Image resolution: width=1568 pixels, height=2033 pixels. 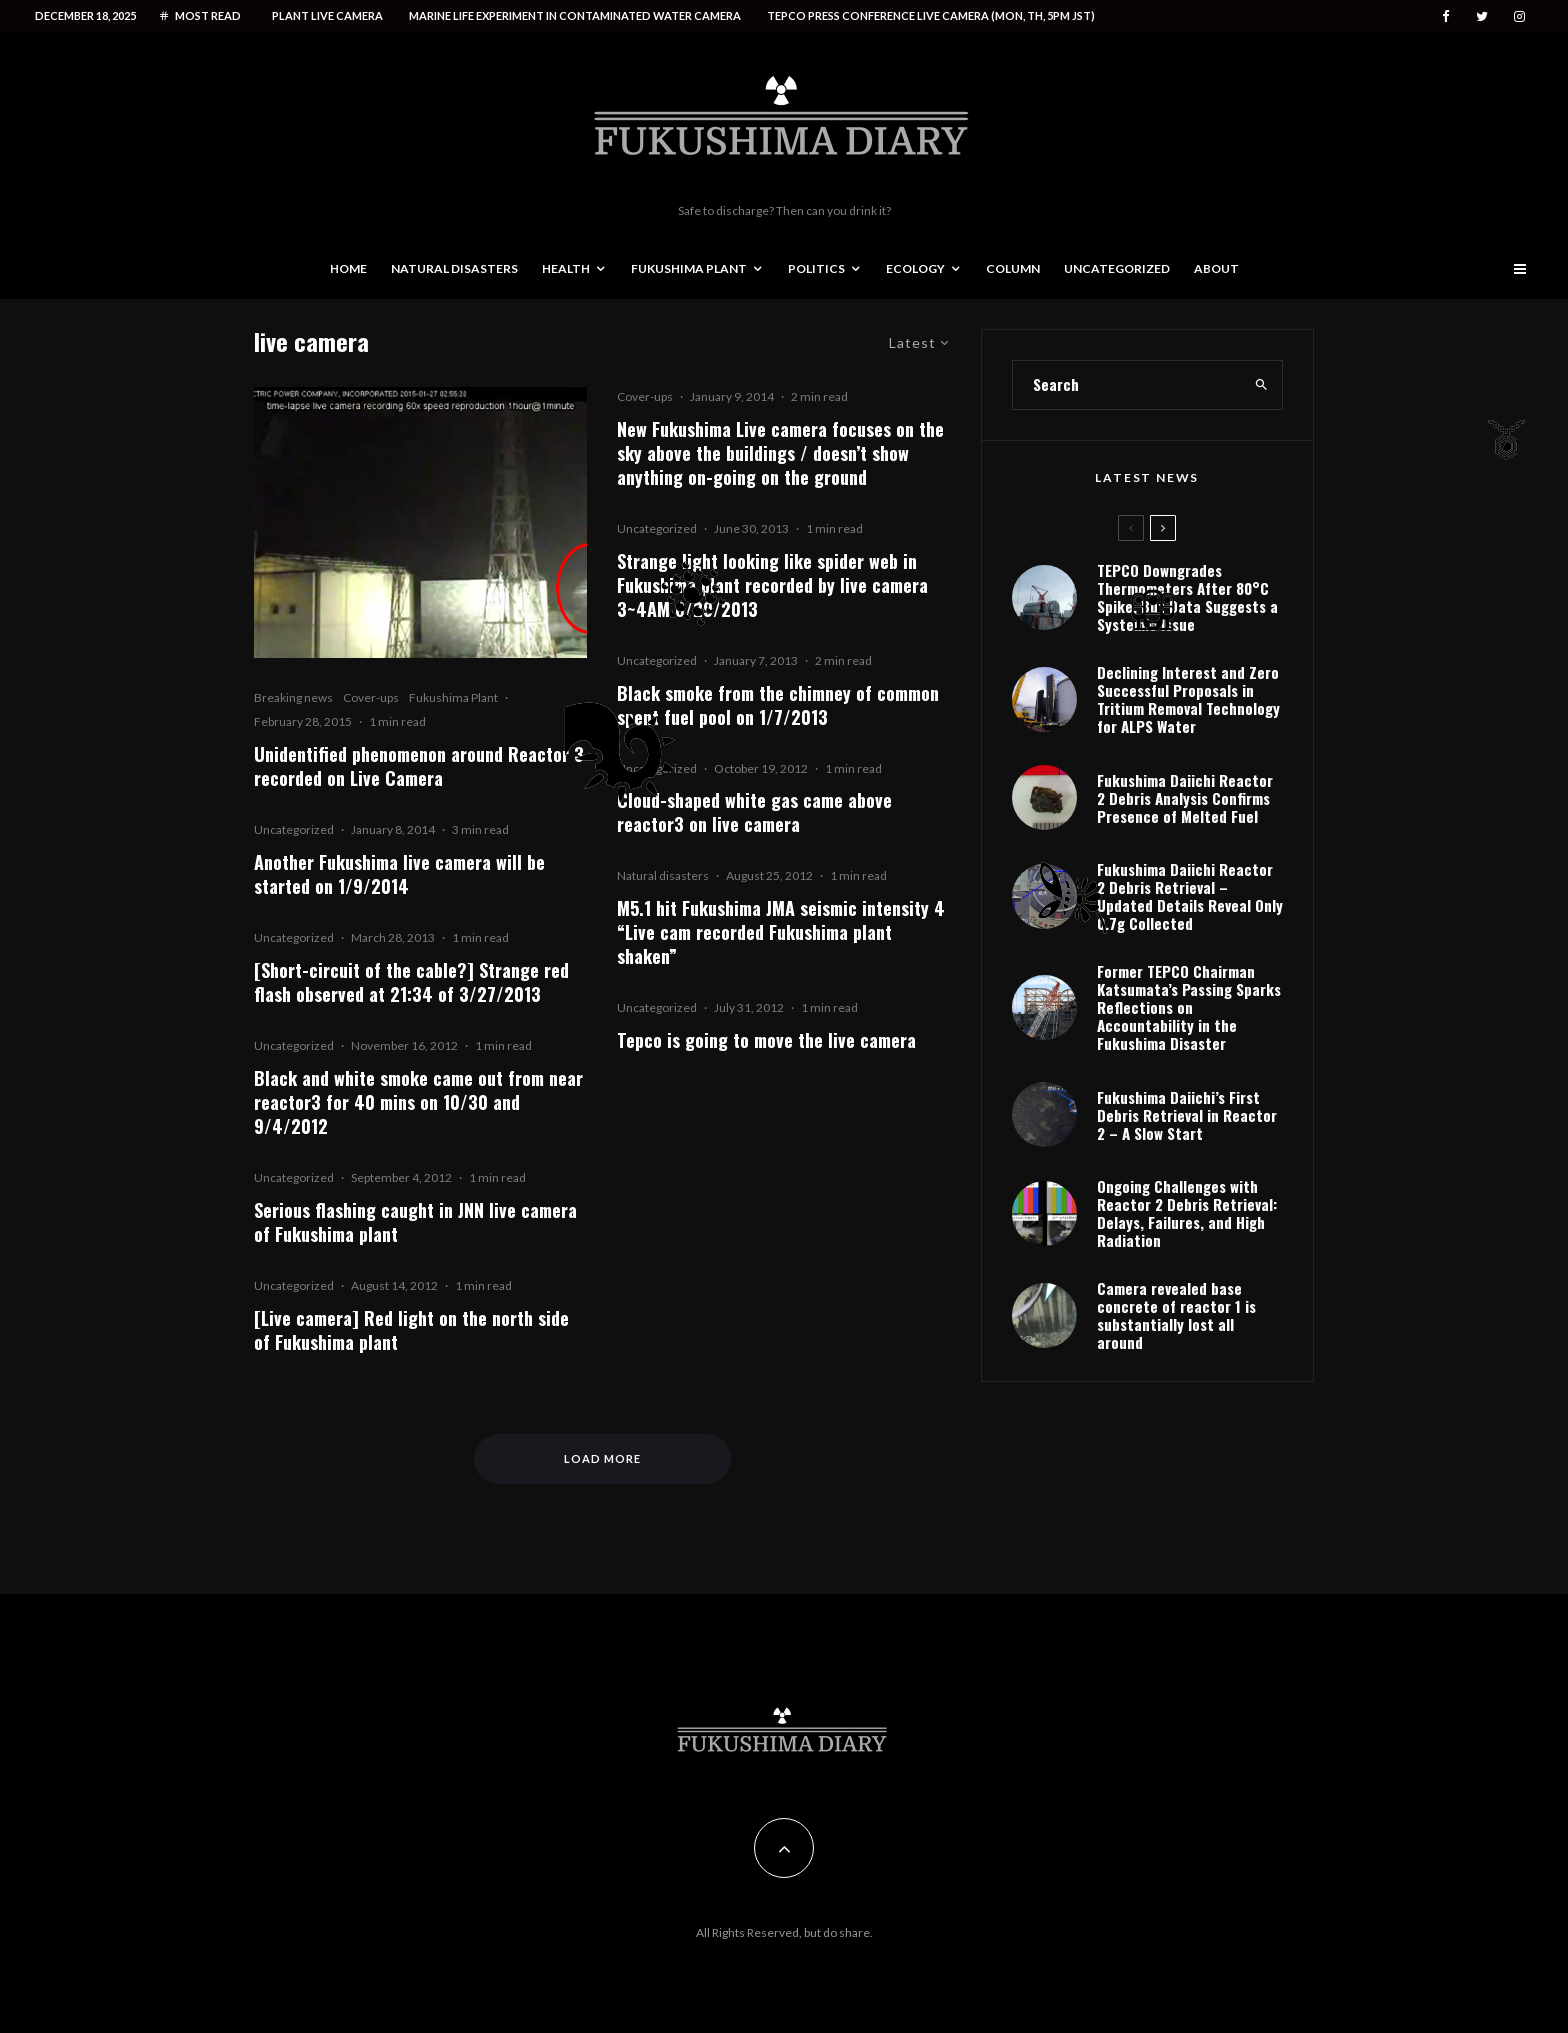 I want to click on select tentacle monster or creature type, so click(x=620, y=753).